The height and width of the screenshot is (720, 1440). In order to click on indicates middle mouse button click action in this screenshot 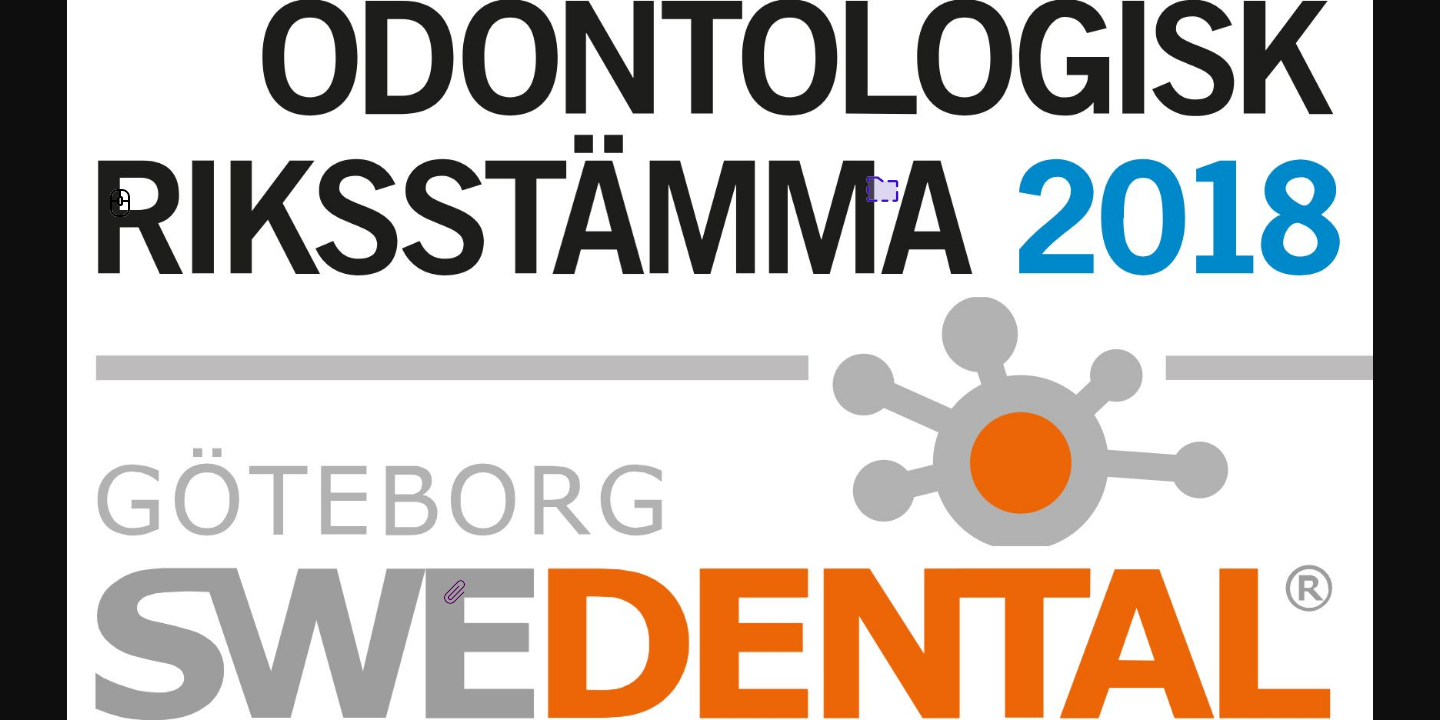, I will do `click(120, 203)`.